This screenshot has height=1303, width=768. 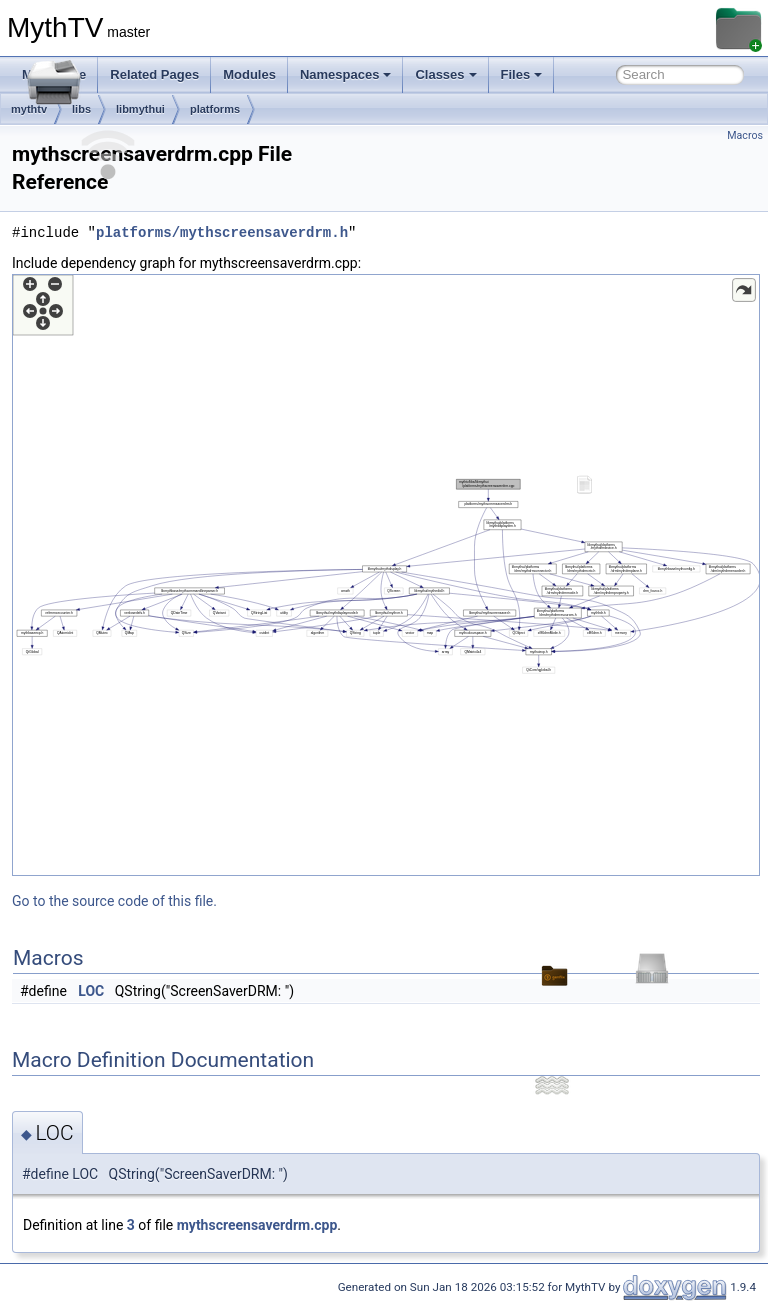 What do you see at coordinates (554, 976) in the screenshot?
I see `open genflix media folder` at bounding box center [554, 976].